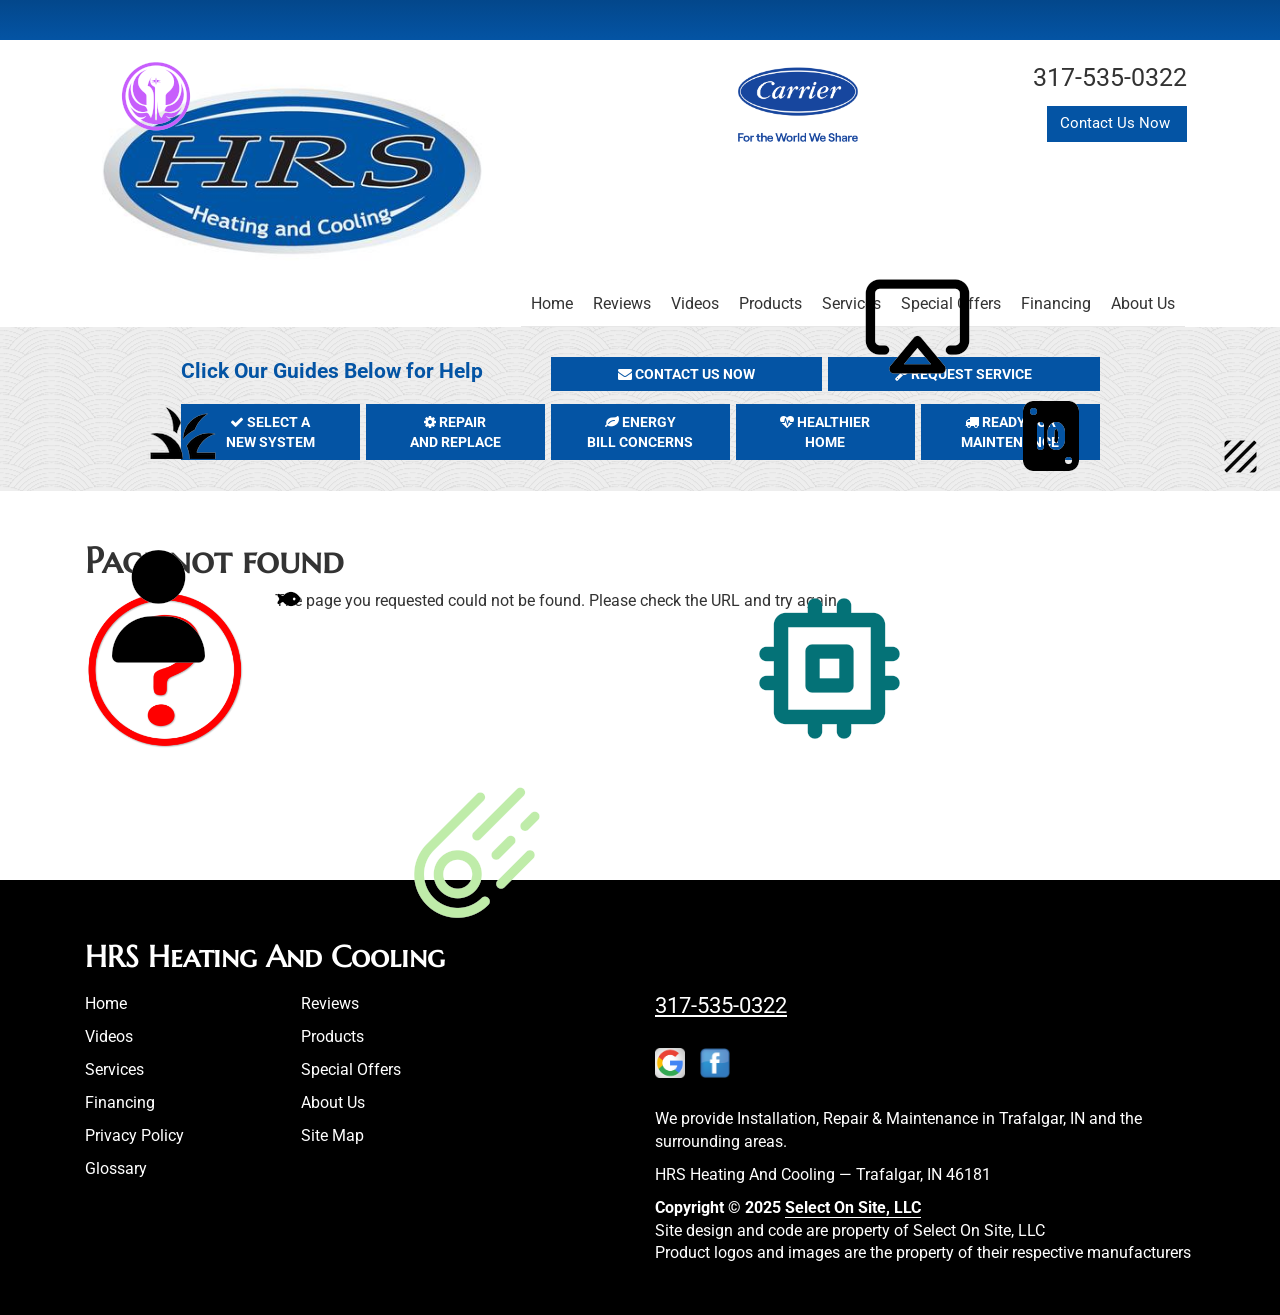 The width and height of the screenshot is (1280, 1315). What do you see at coordinates (917, 326) in the screenshot?
I see `stream content to an external display` at bounding box center [917, 326].